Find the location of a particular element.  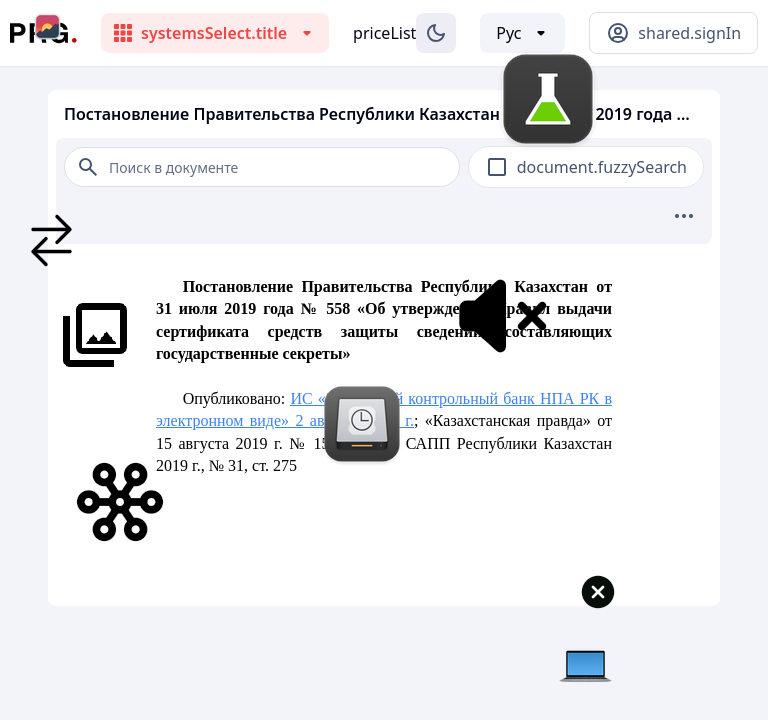

open science or chemistry application is located at coordinates (548, 99).